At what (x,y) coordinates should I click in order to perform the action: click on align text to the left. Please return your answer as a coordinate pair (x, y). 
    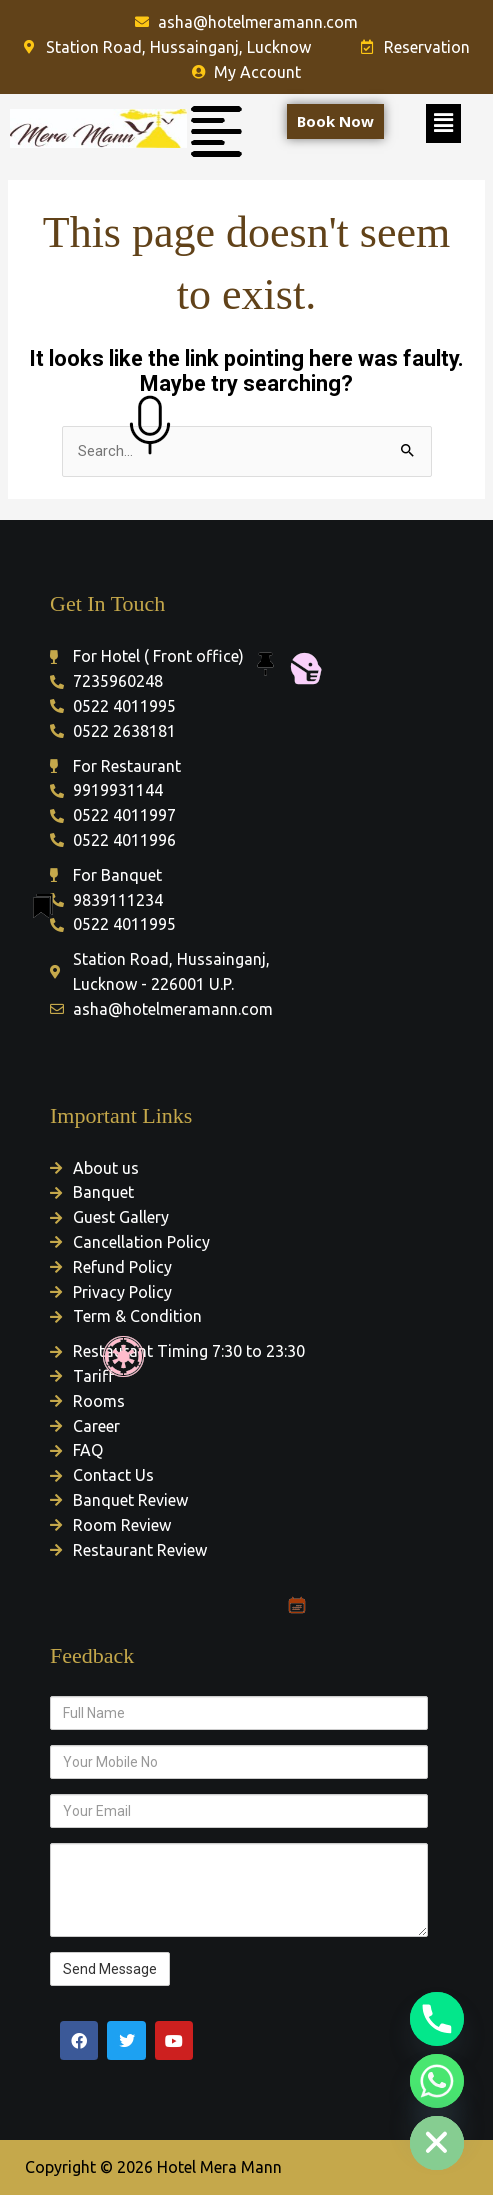
    Looking at the image, I should click on (216, 131).